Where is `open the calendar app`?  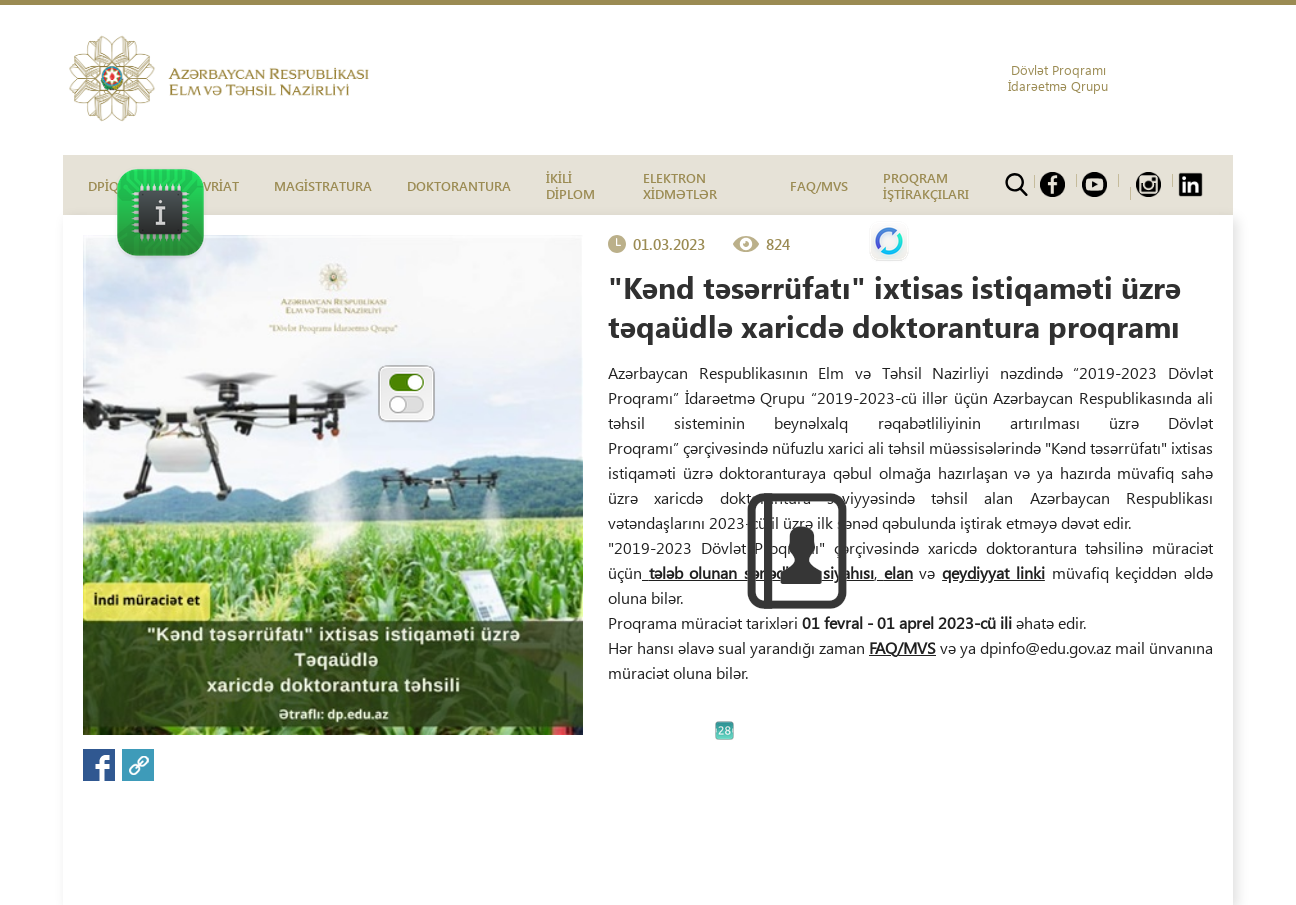 open the calendar app is located at coordinates (724, 730).